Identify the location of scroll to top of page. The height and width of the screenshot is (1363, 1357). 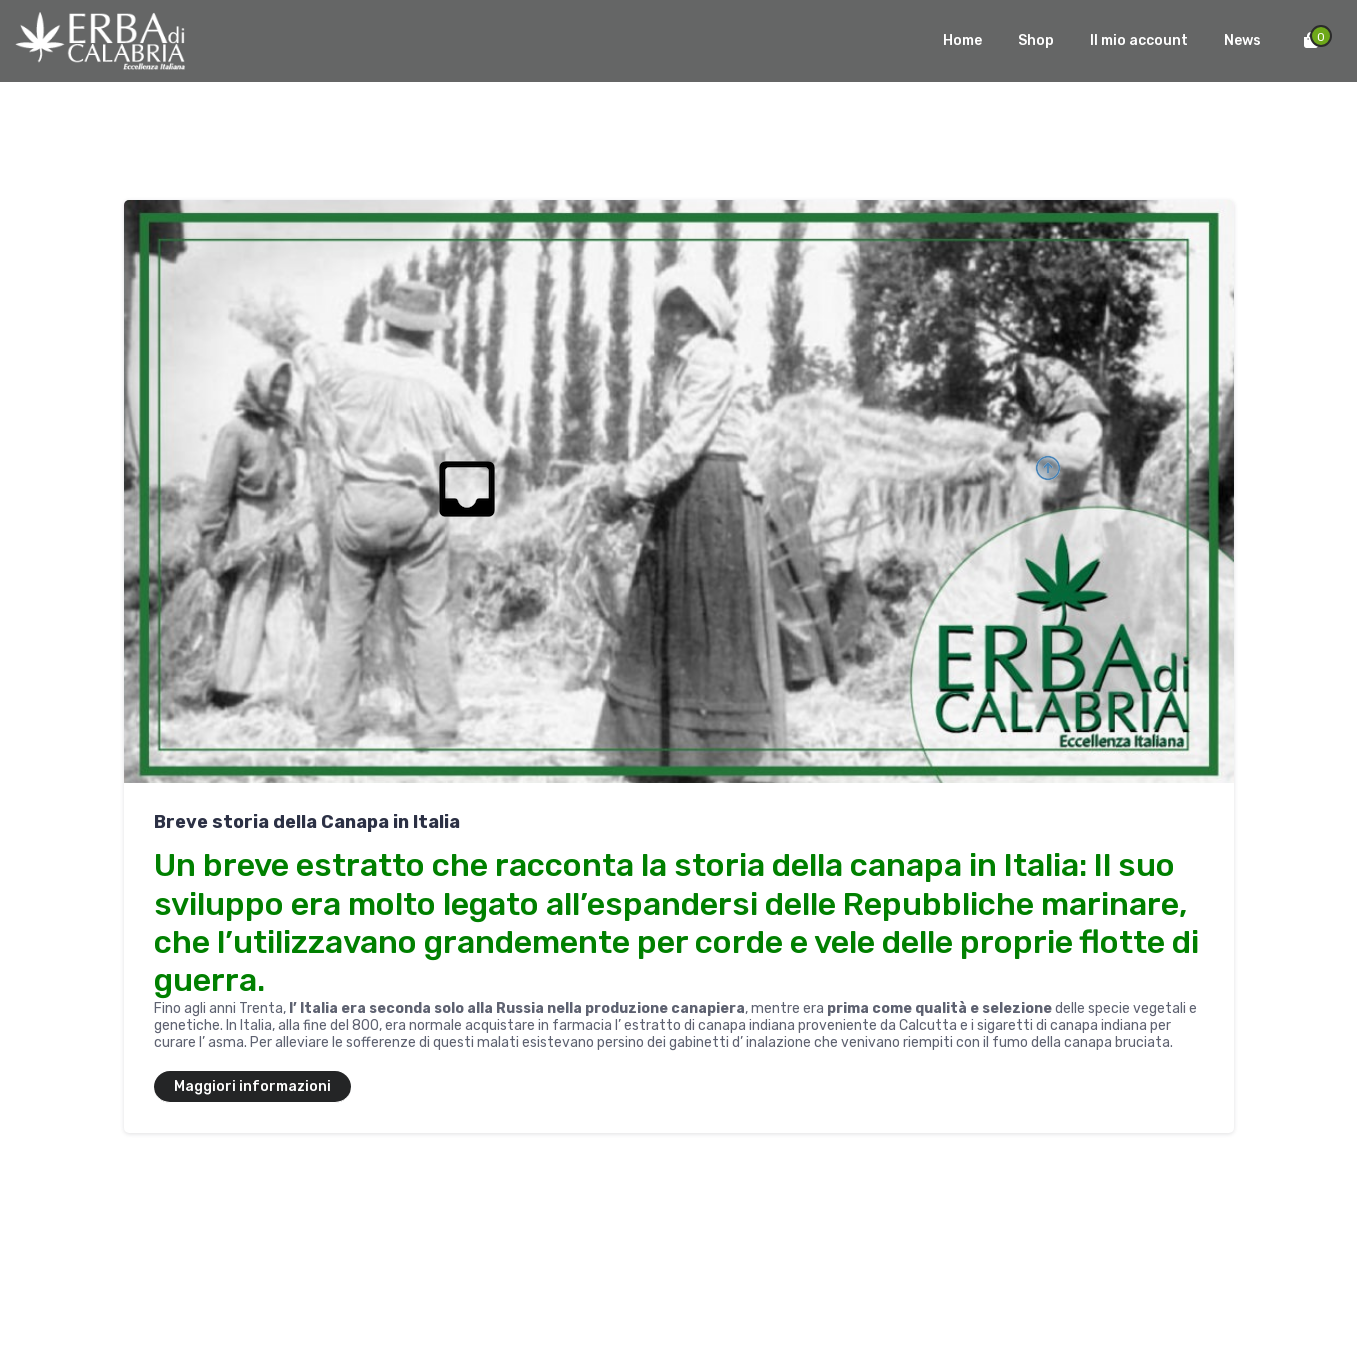
(1048, 468).